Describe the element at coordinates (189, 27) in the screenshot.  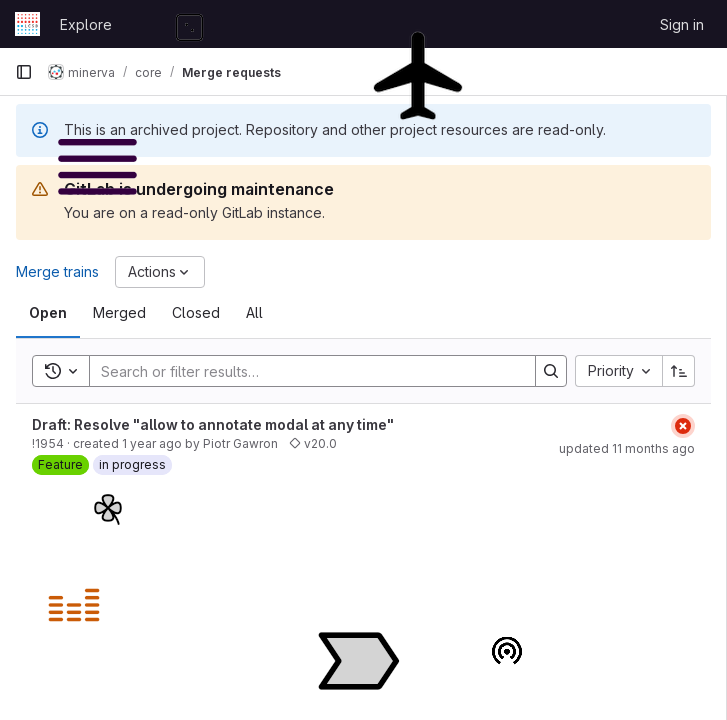
I see `roll dice or generate random number` at that location.